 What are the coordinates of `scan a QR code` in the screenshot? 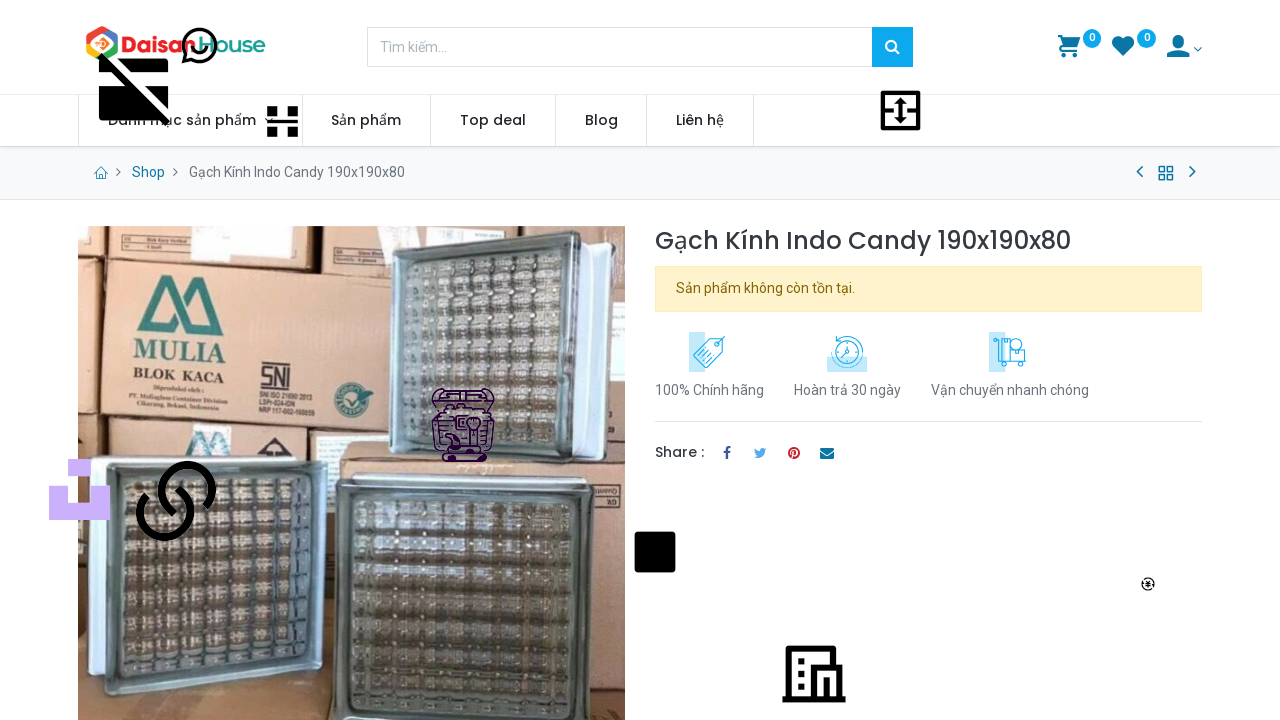 It's located at (282, 121).